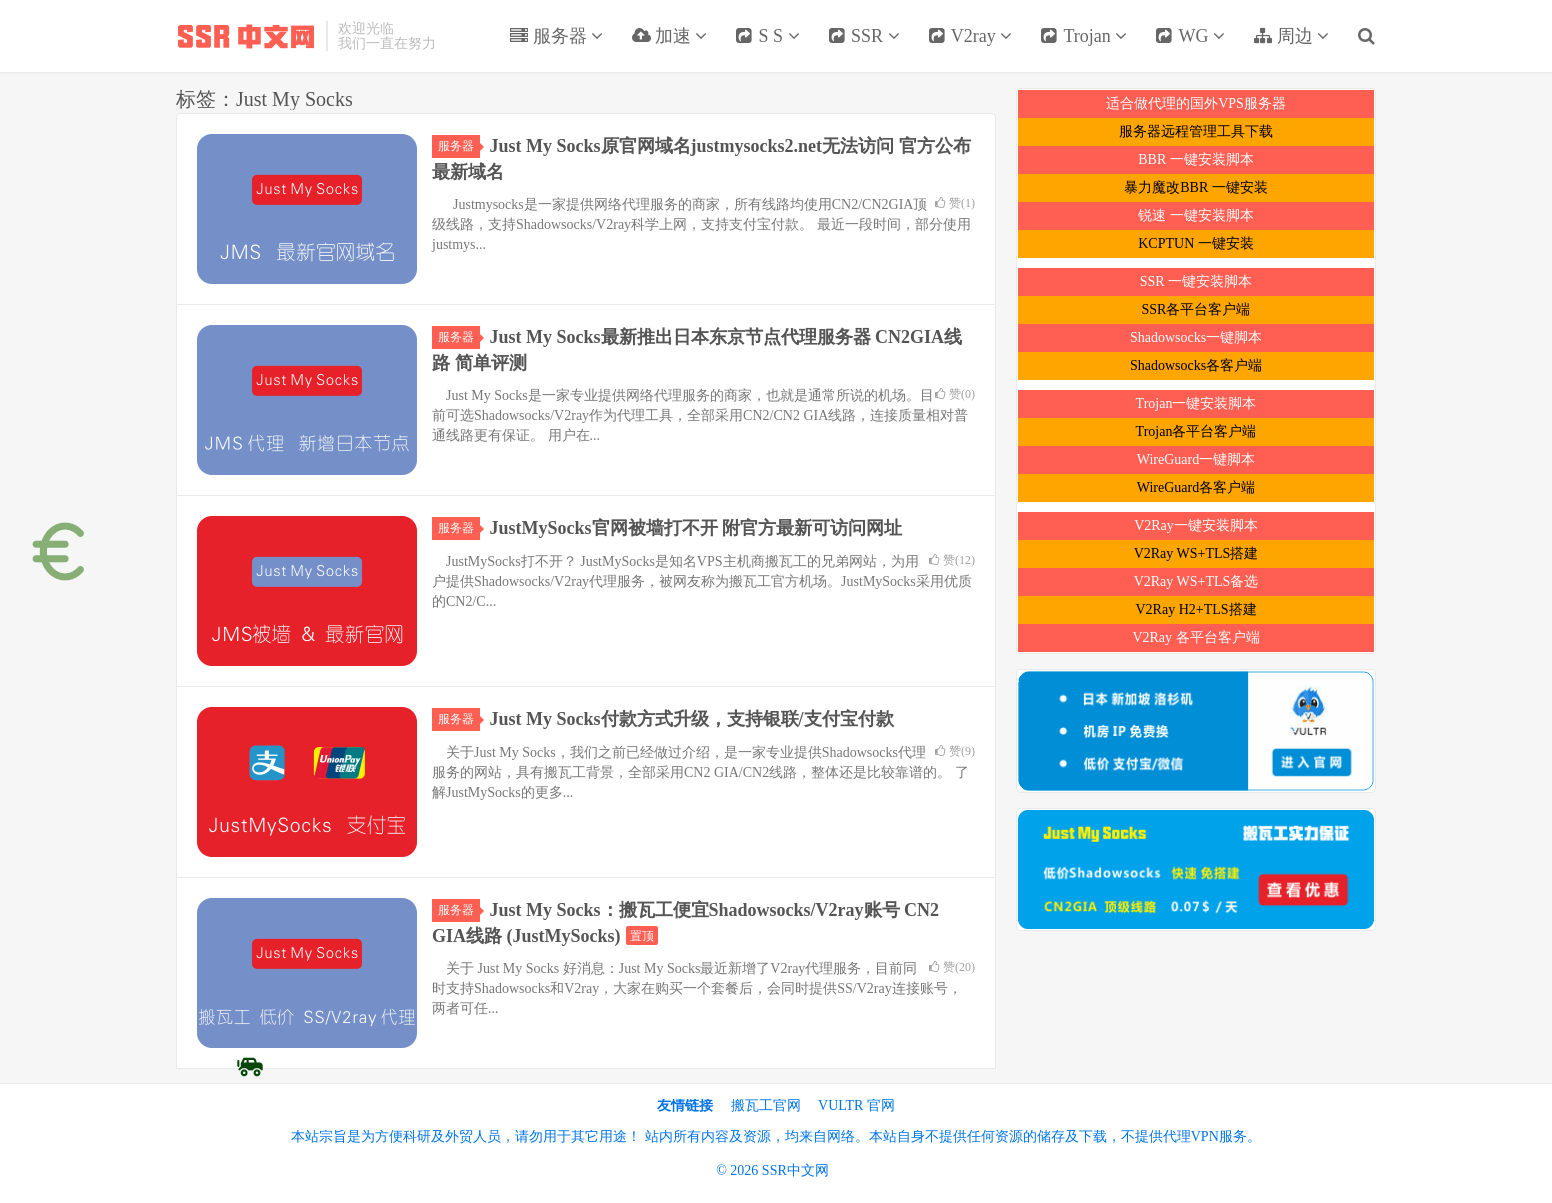 The height and width of the screenshot is (1203, 1552). I want to click on indicates euro currency or pricing, so click(61, 551).